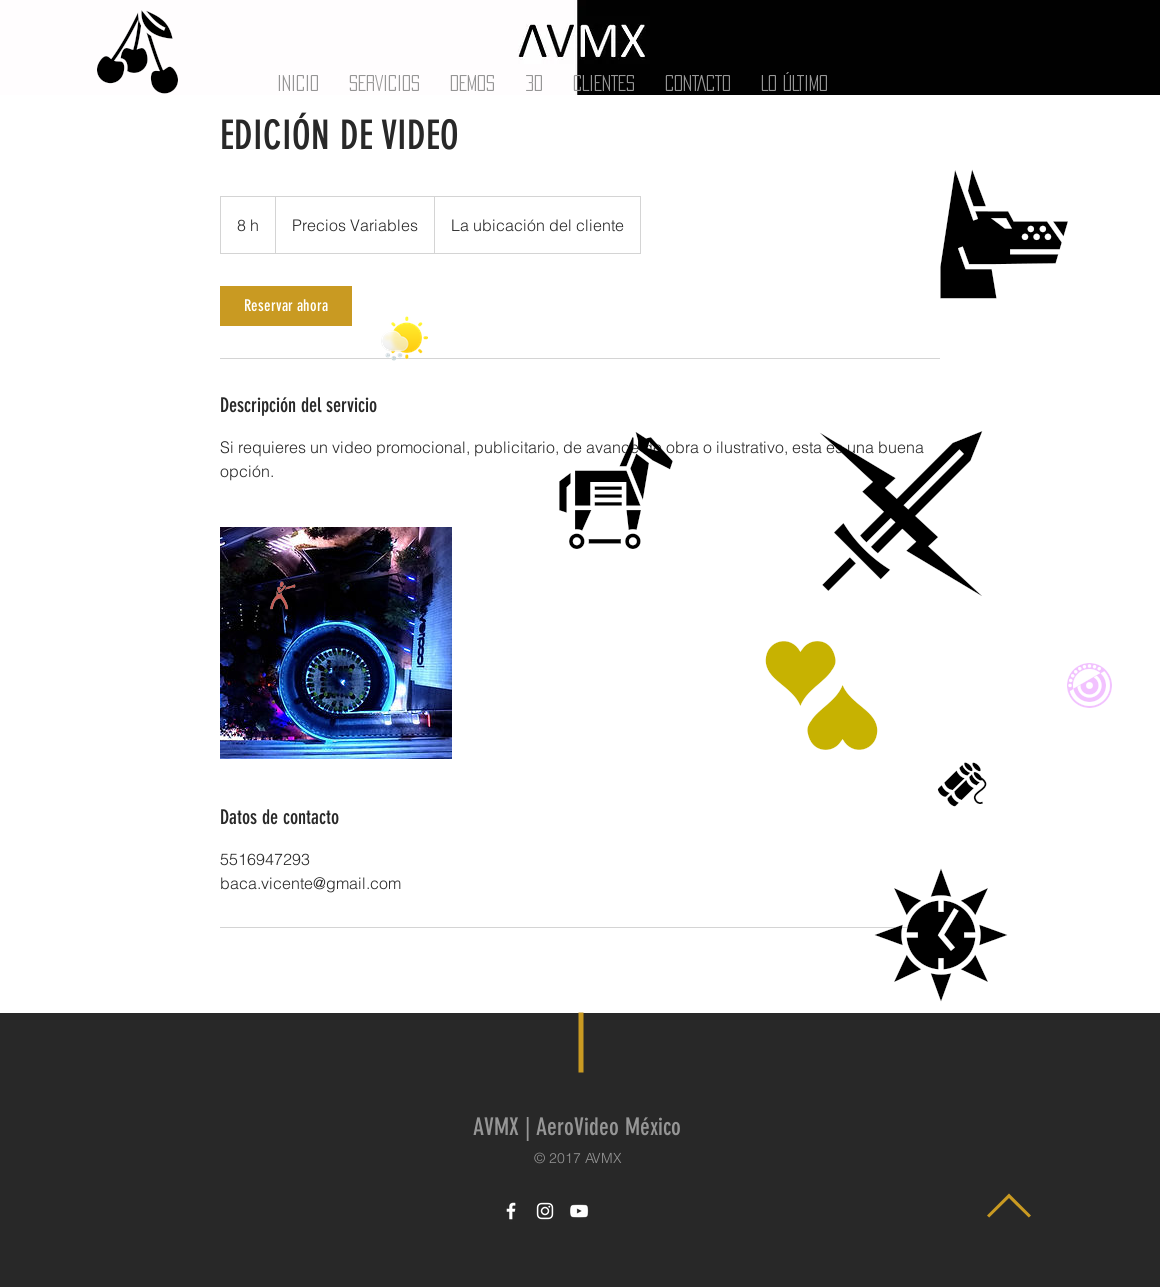  I want to click on indicates a detected trojan or malware threat, so click(616, 491).